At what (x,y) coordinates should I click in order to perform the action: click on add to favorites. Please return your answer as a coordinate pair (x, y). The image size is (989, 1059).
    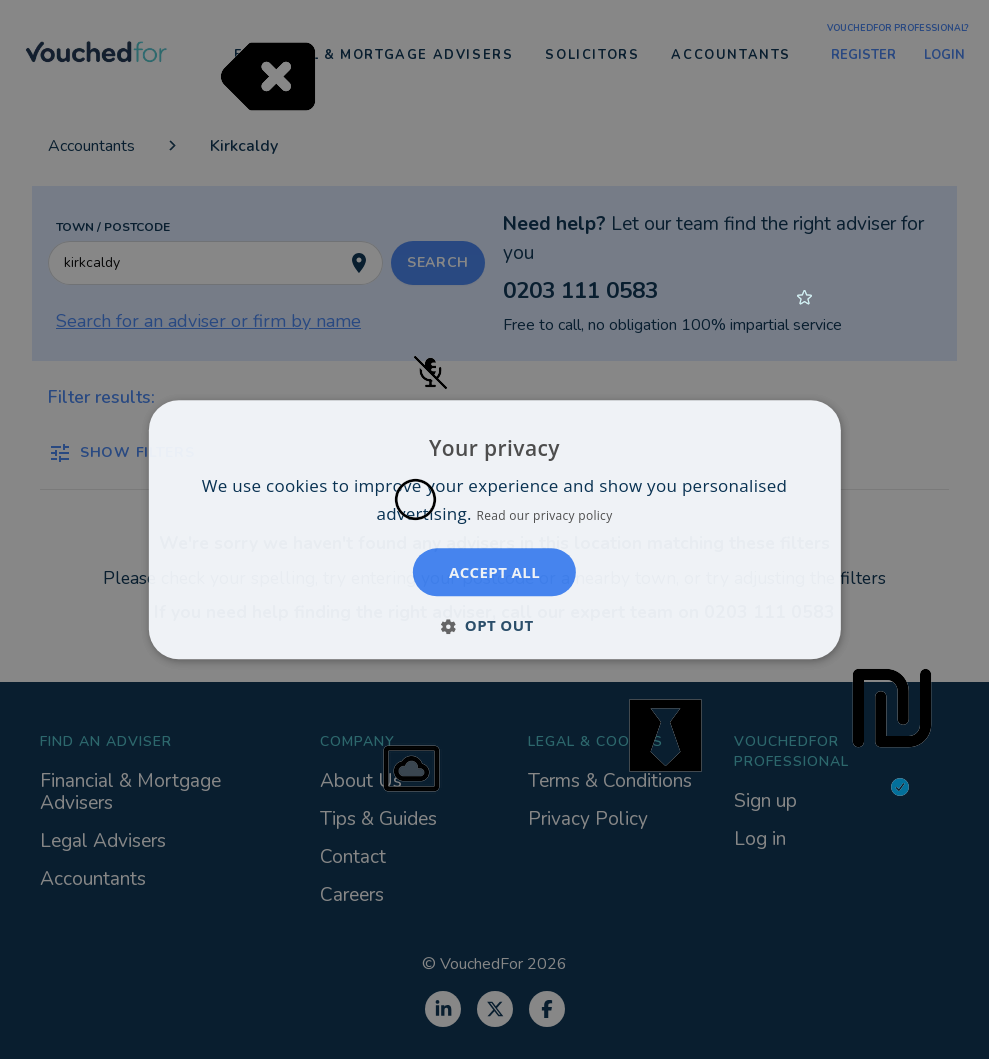
    Looking at the image, I should click on (804, 297).